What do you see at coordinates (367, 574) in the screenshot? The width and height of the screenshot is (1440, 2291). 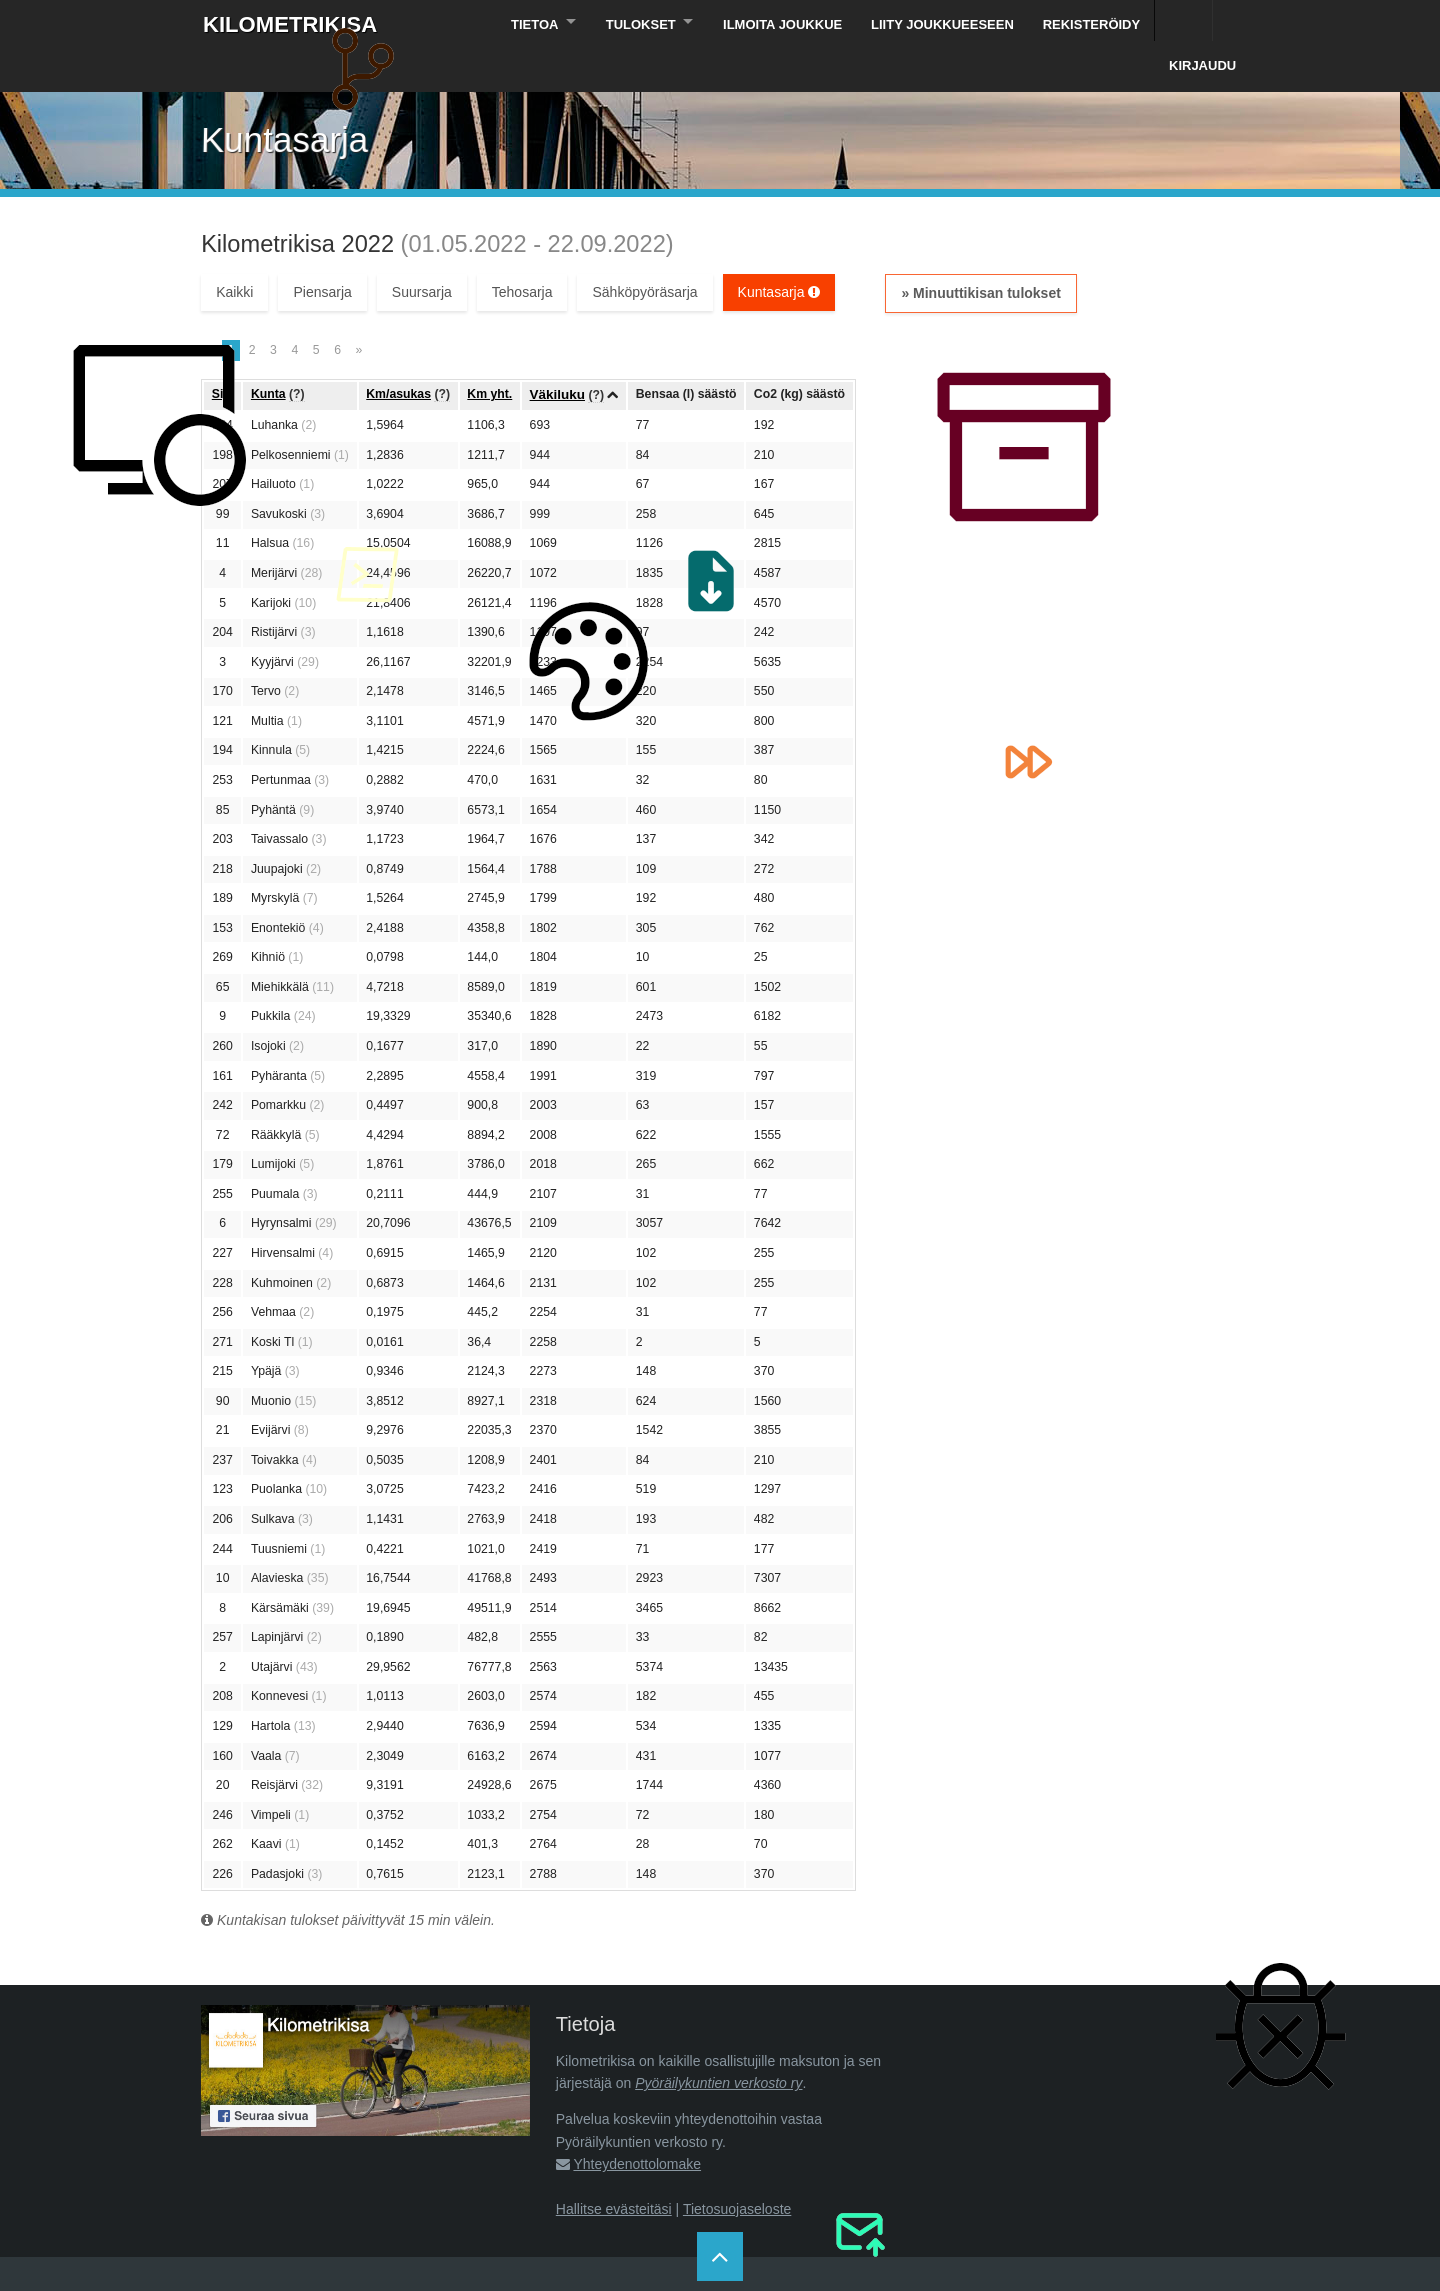 I see `open powershell terminal` at bounding box center [367, 574].